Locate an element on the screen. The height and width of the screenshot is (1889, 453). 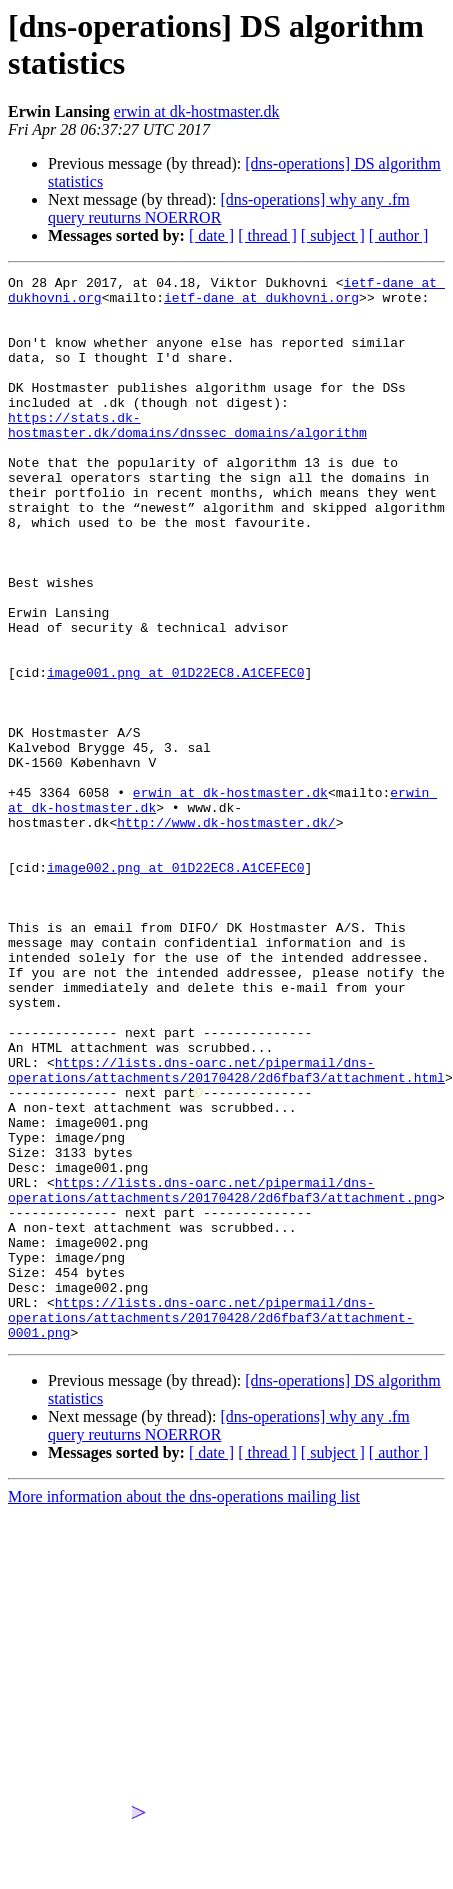
copy or share a link is located at coordinates (195, 1094).